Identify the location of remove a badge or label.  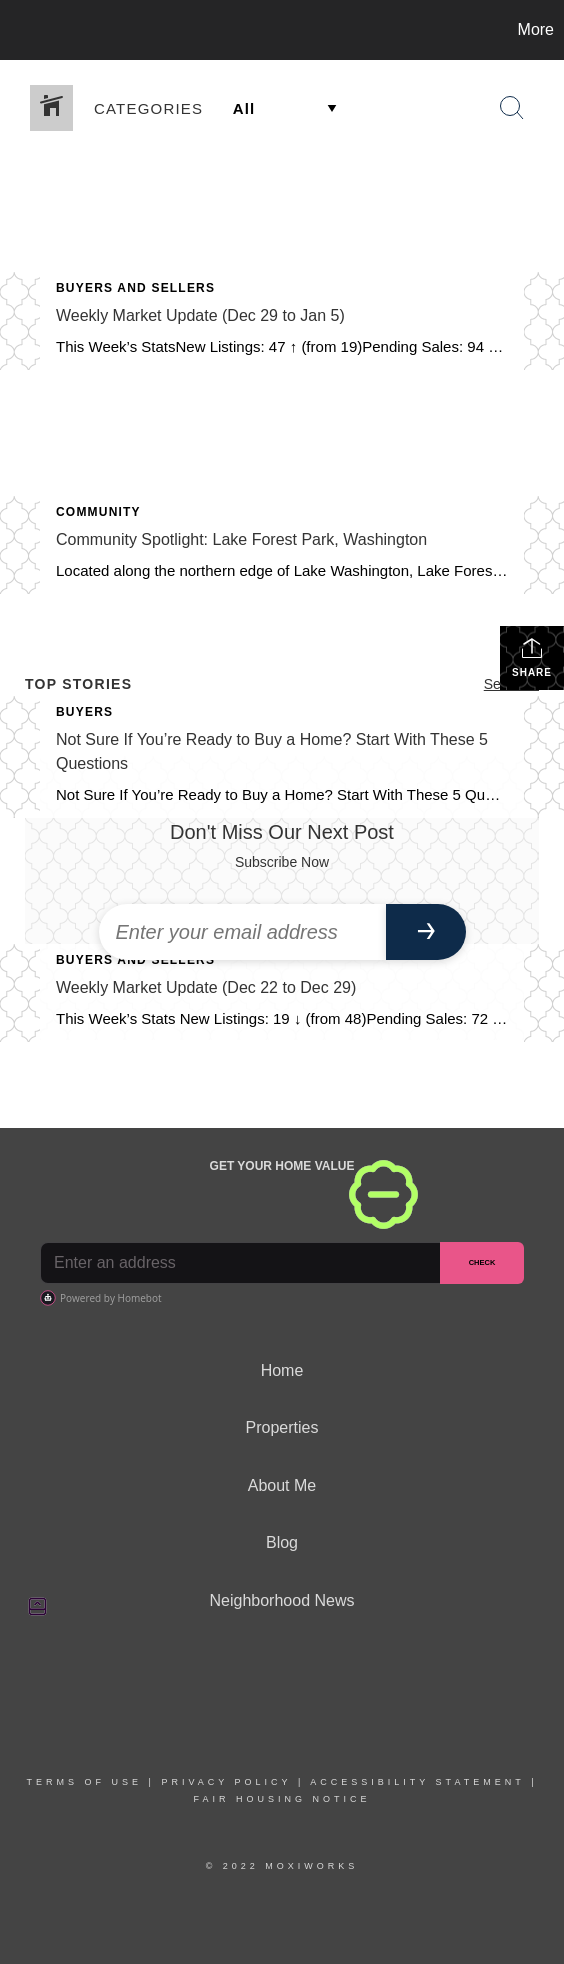
(383, 1194).